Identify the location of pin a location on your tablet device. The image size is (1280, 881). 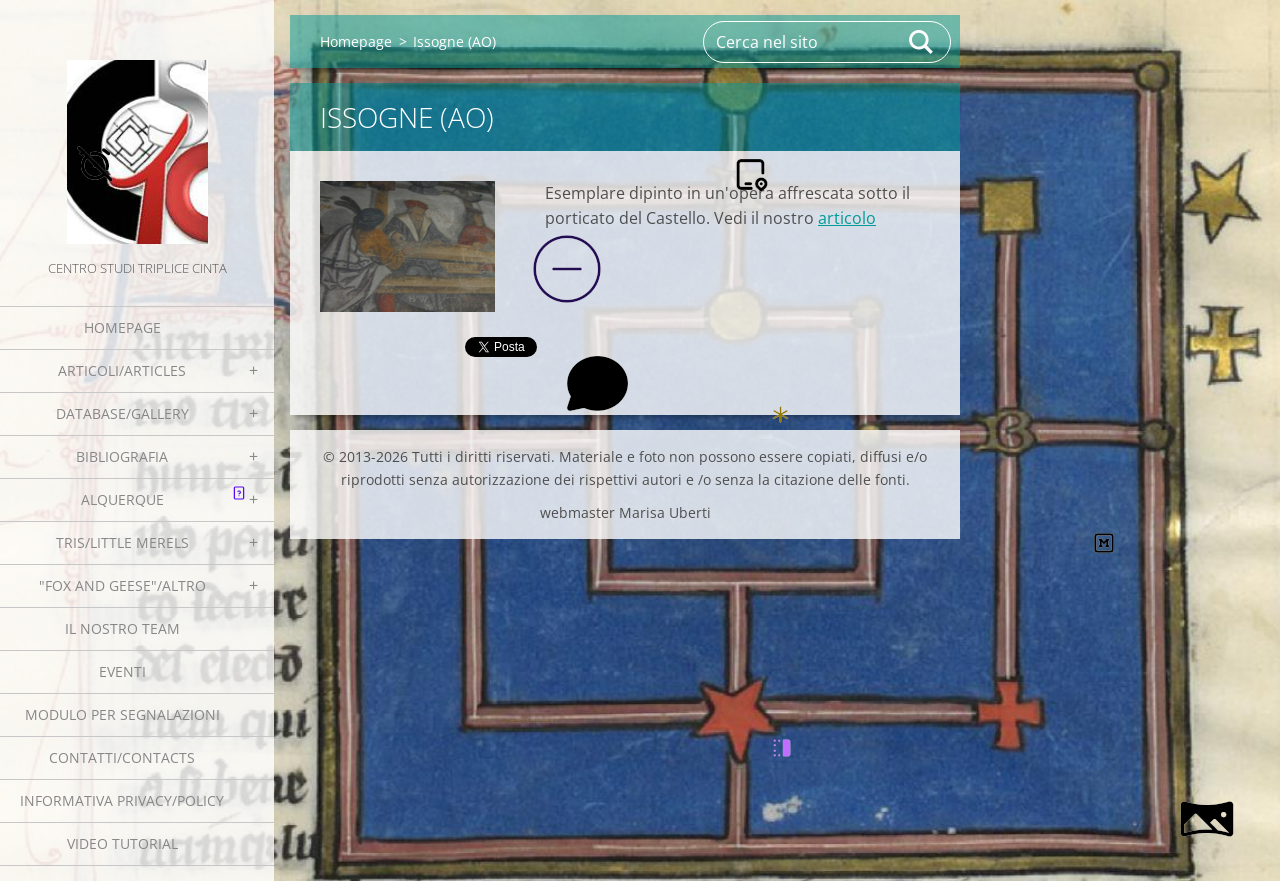
(750, 174).